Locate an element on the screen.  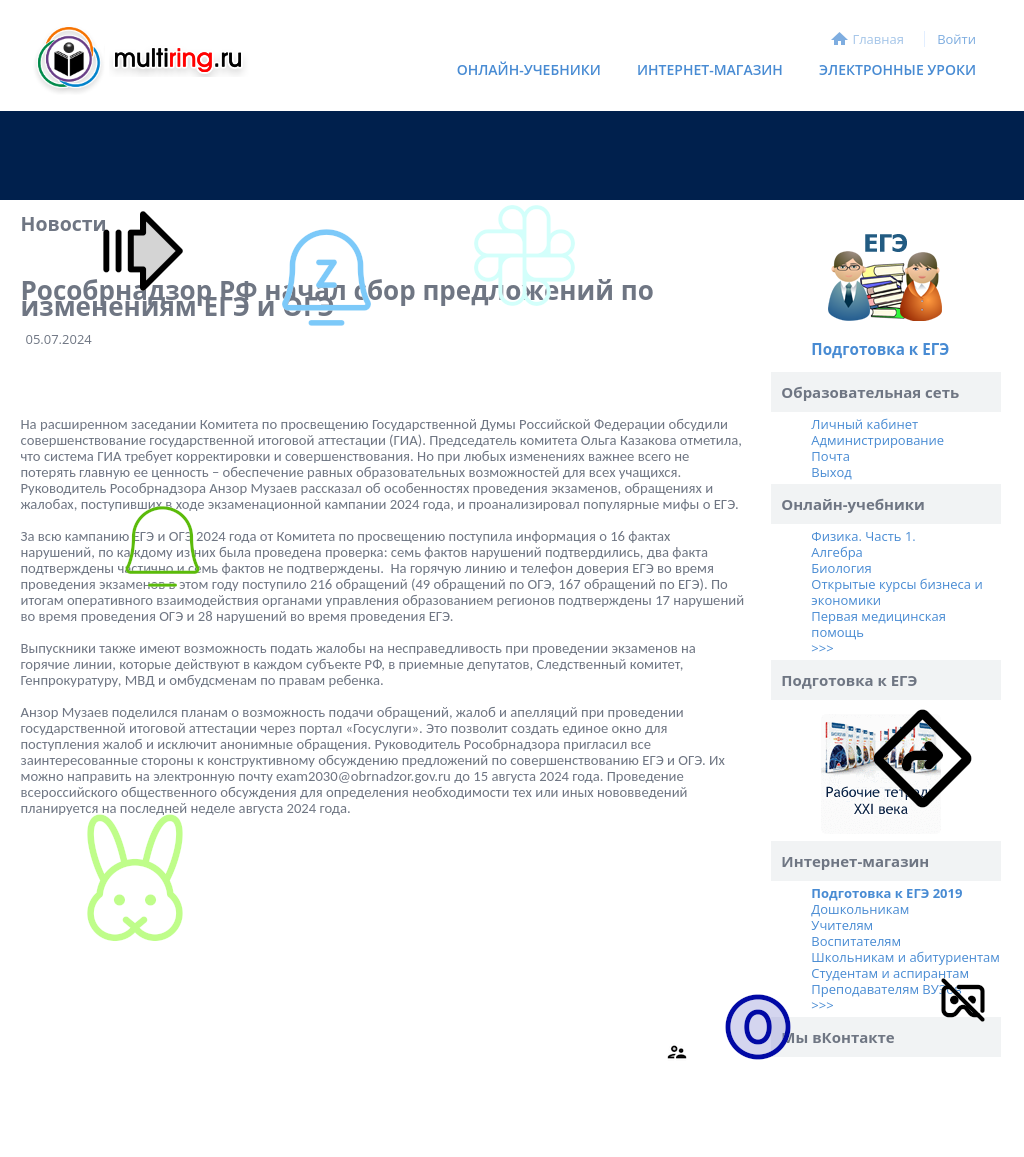
indicates navigation or directional guidance is located at coordinates (922, 758).